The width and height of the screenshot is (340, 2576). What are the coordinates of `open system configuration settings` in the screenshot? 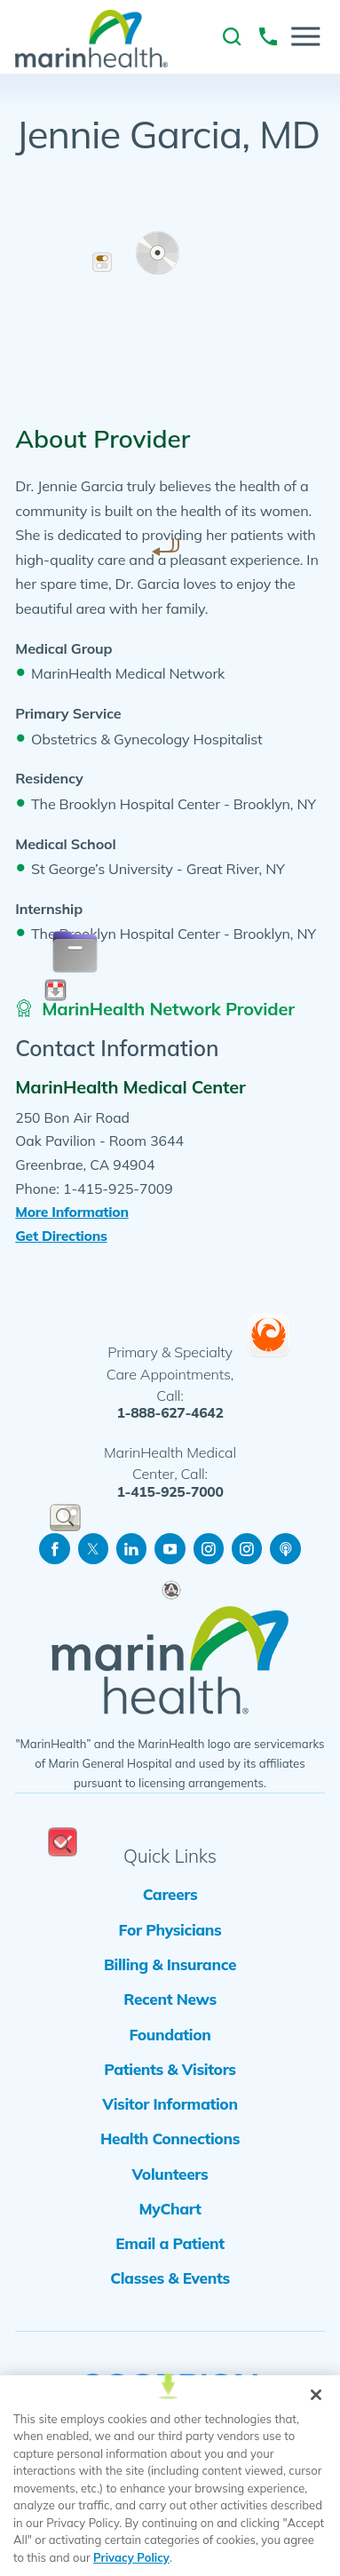 It's located at (62, 1841).